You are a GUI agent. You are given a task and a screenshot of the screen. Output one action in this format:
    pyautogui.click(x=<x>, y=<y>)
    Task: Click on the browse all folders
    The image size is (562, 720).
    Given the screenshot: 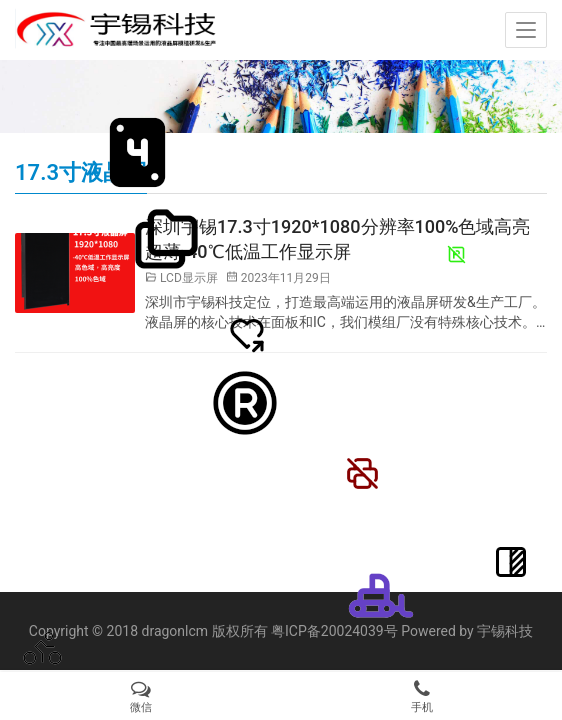 What is the action you would take?
    pyautogui.click(x=166, y=240)
    